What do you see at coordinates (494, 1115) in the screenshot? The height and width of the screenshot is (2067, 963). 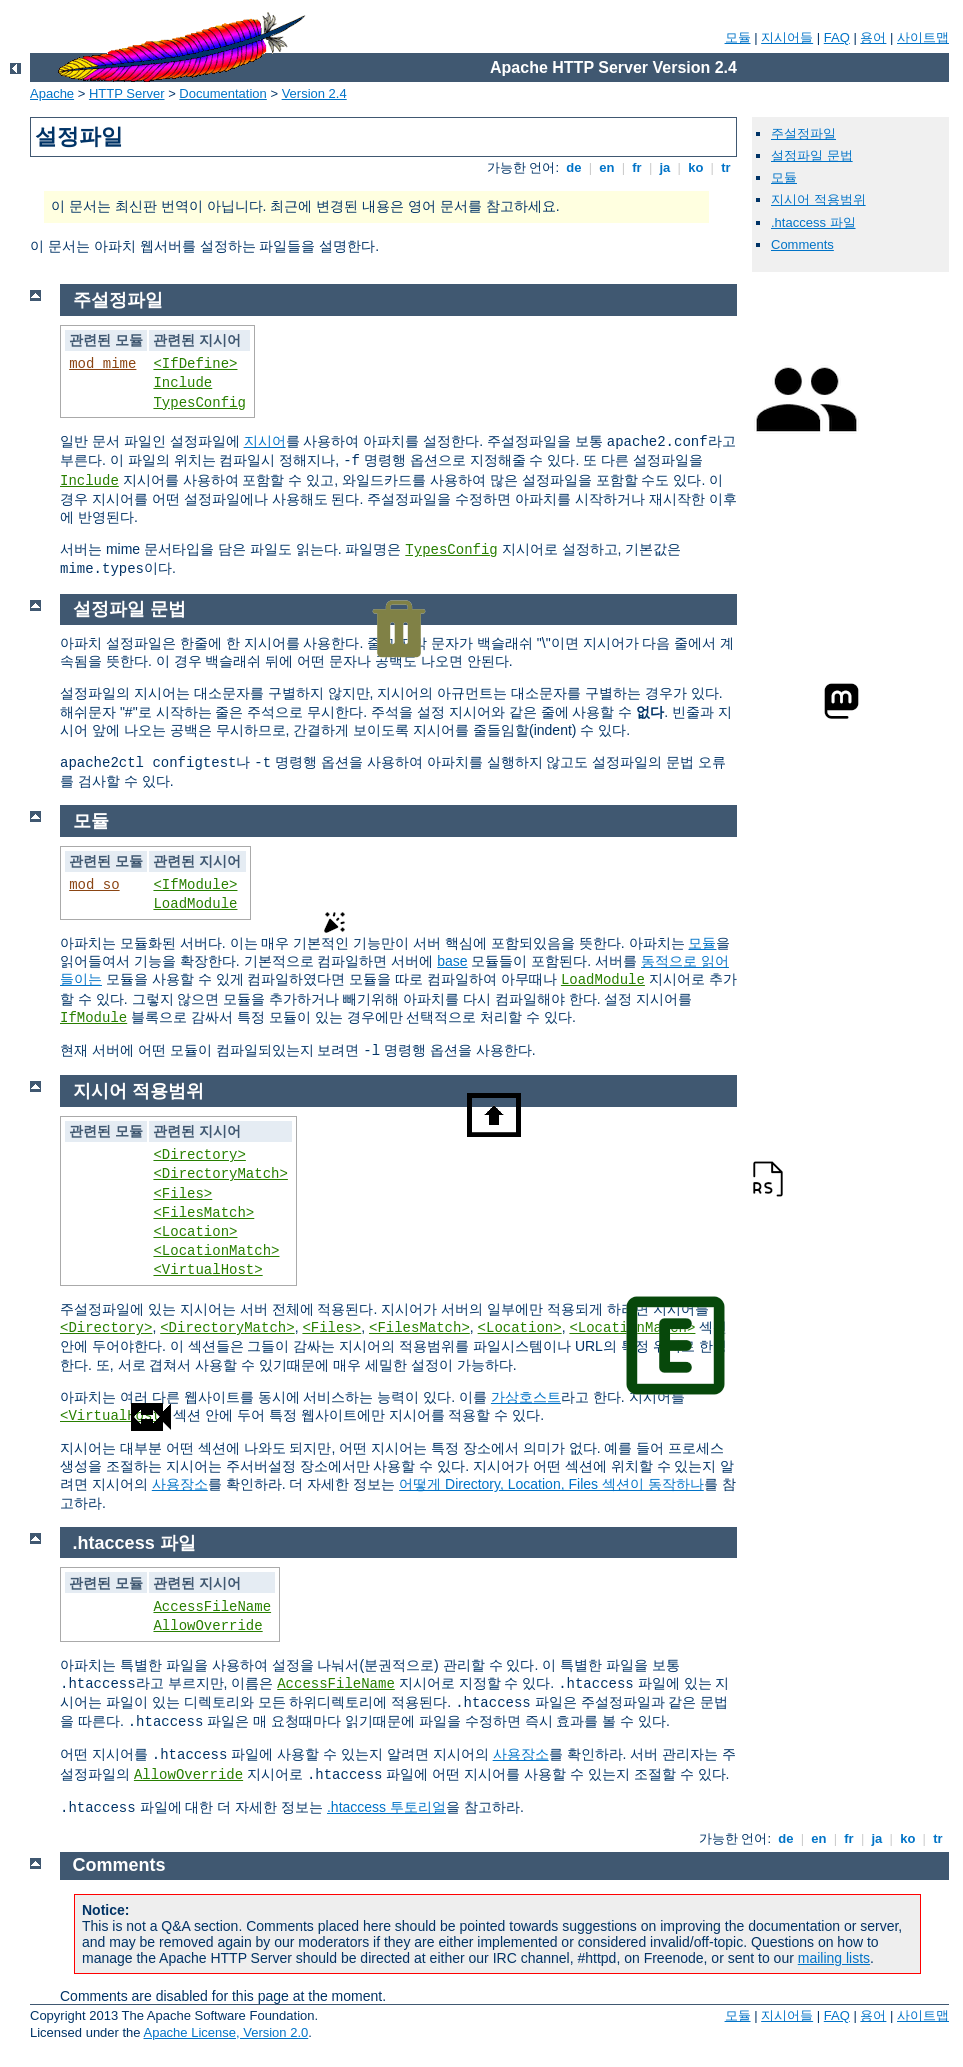 I see `present to all or share screen` at bounding box center [494, 1115].